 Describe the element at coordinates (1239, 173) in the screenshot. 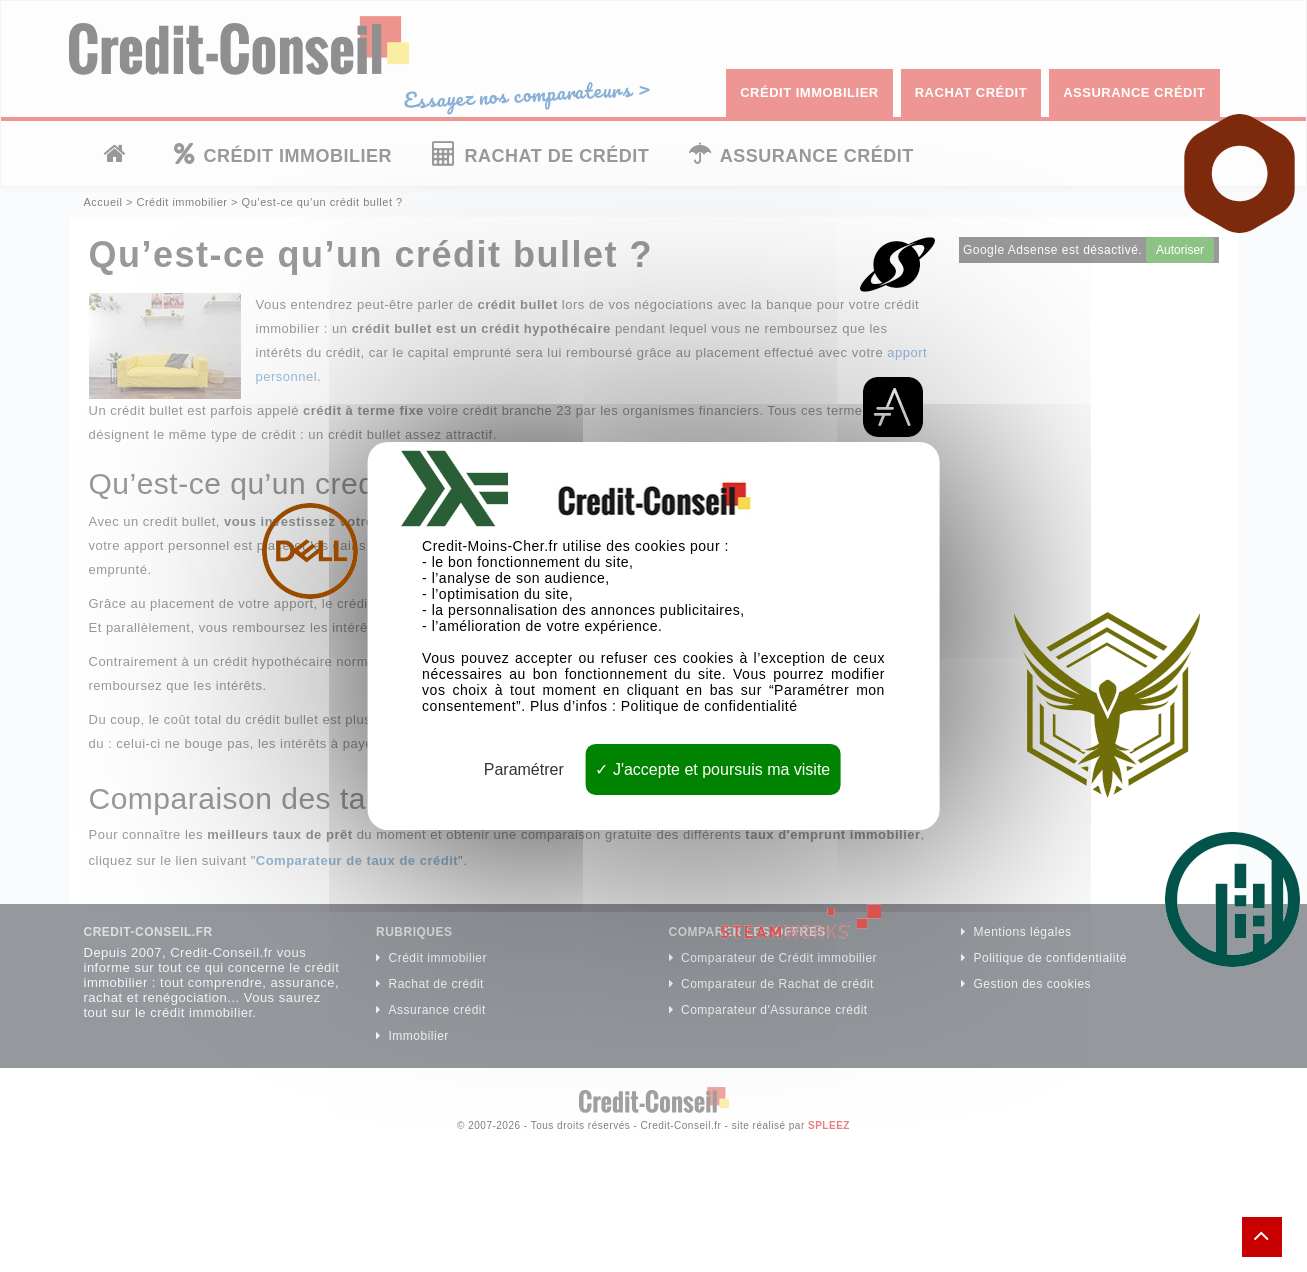

I see `open medusa commerce dashboard` at that location.